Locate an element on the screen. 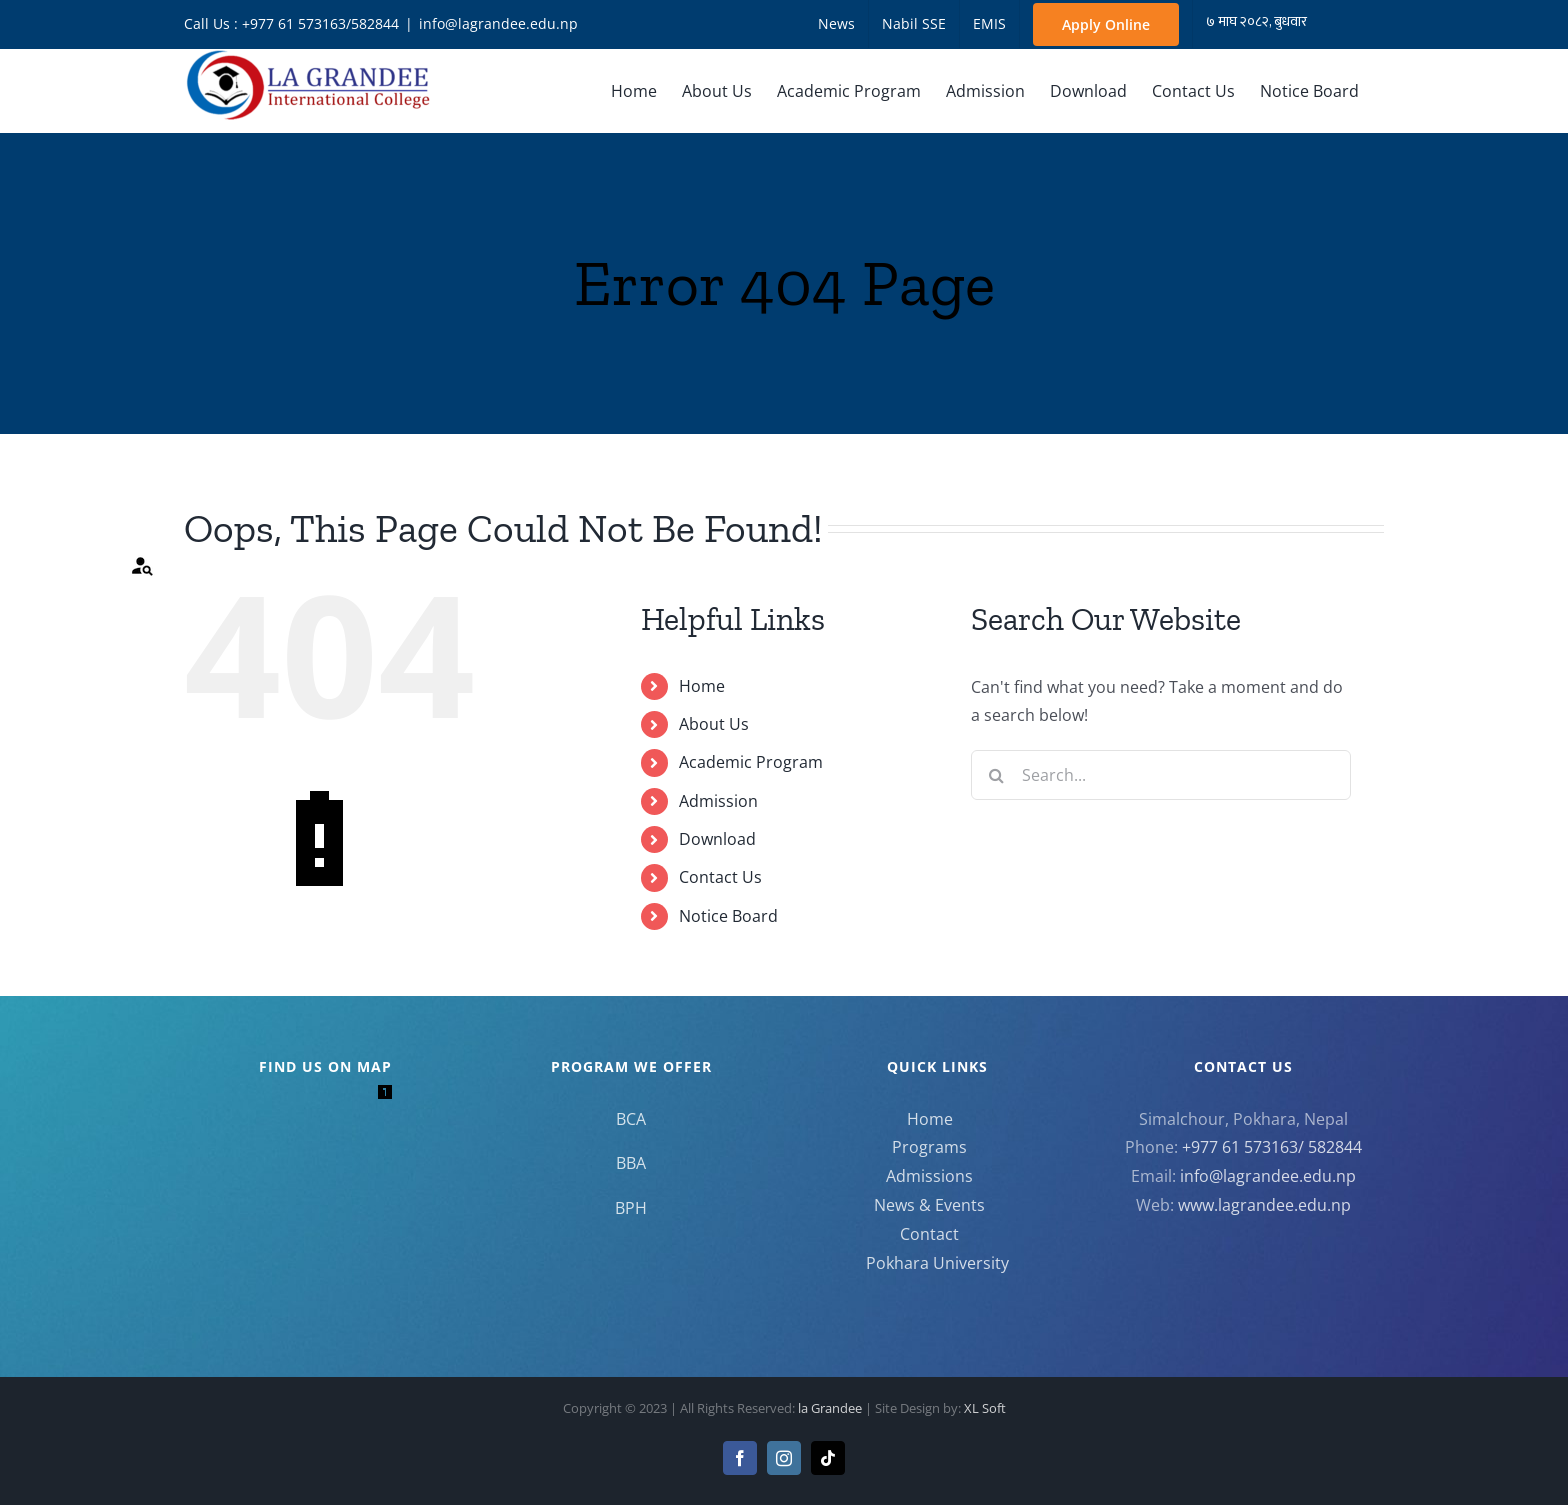 Image resolution: width=1568 pixels, height=1505 pixels. low battery warning is located at coordinates (319, 838).